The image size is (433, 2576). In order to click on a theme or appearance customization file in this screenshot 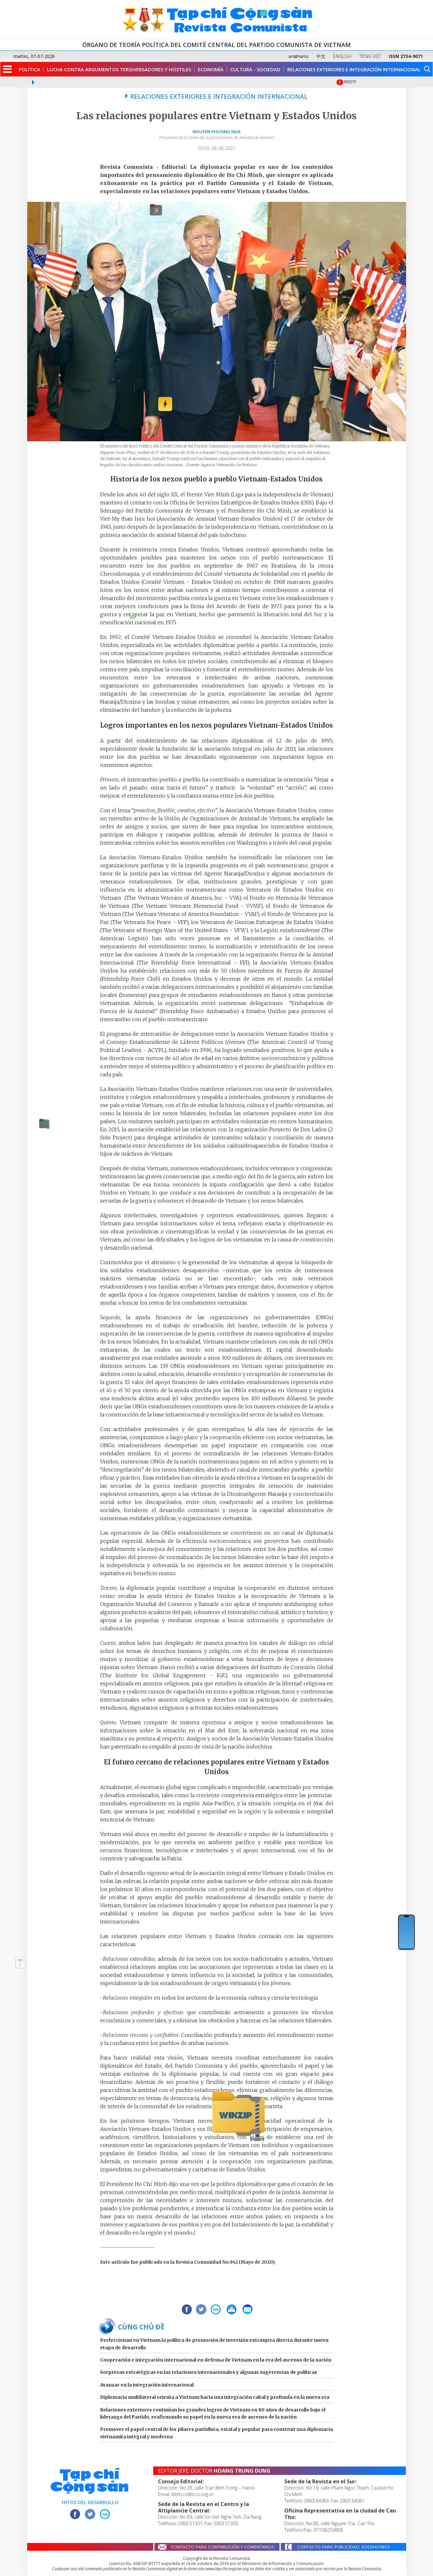, I will do `click(20, 1962)`.